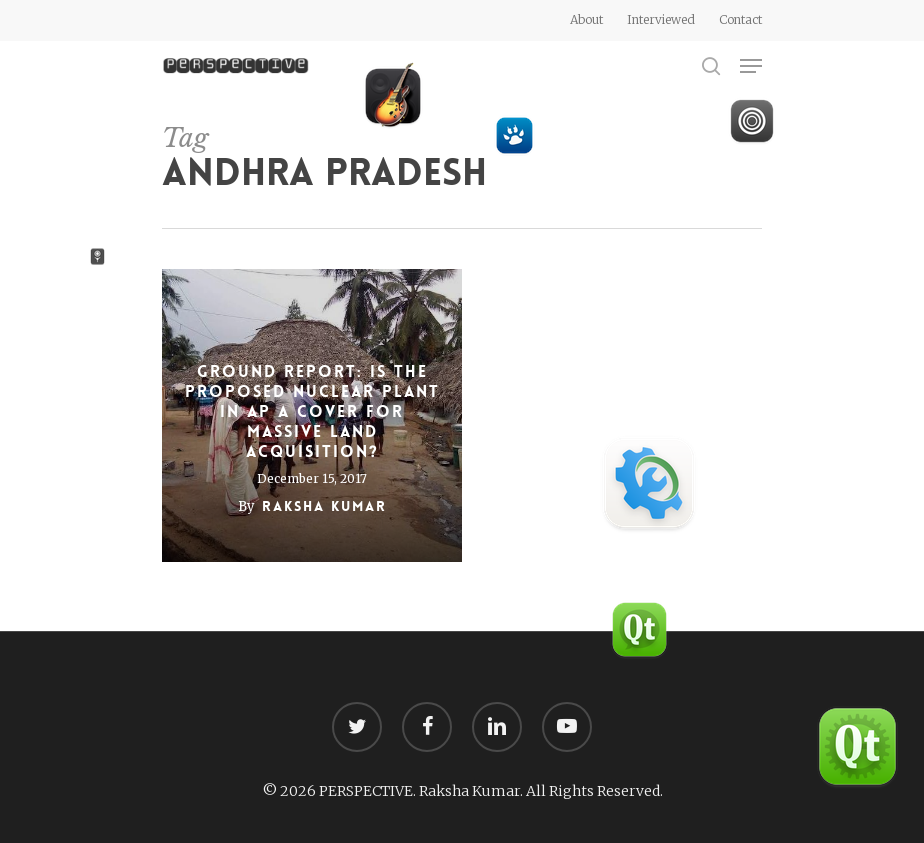  I want to click on open Steam++ app for managing Steam client, so click(649, 483).